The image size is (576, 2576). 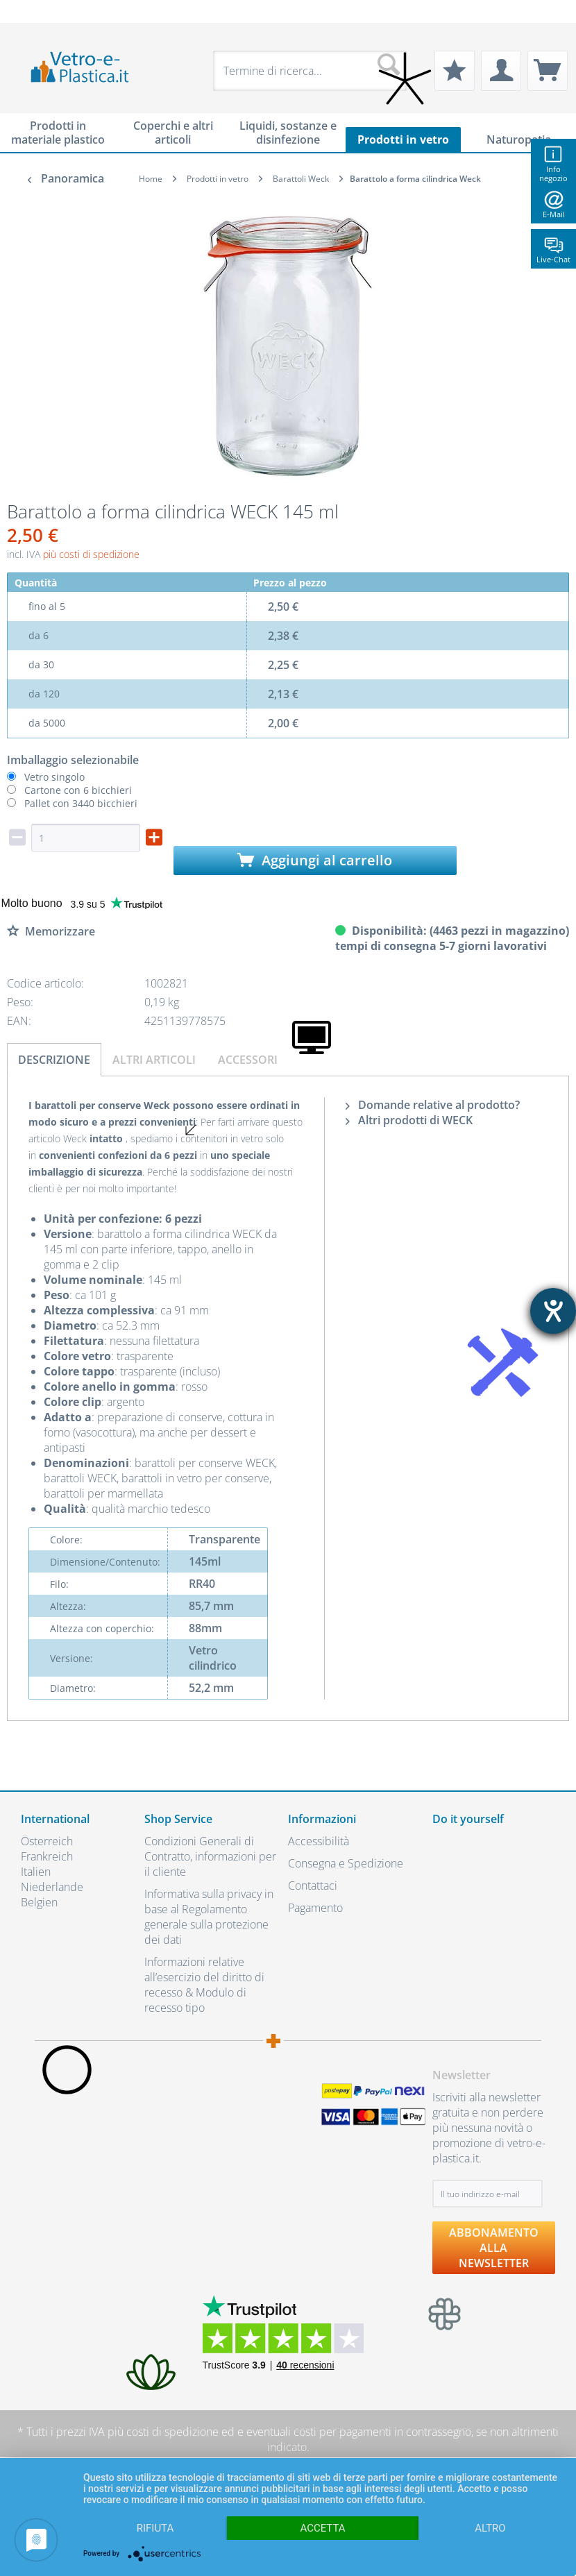 What do you see at coordinates (503, 1362) in the screenshot?
I see `indicates a Discord staff member` at bounding box center [503, 1362].